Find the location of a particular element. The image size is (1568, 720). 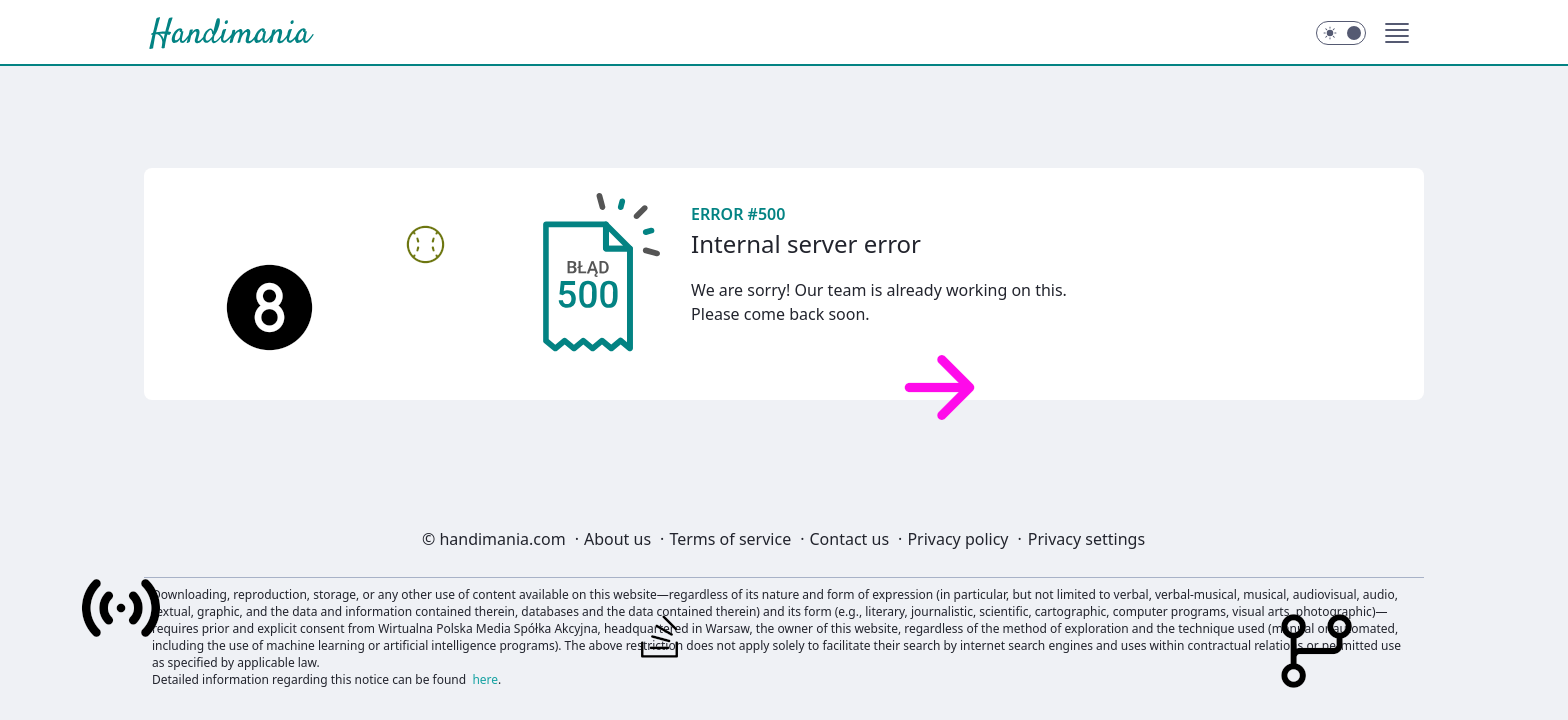

connect to a wireless access point is located at coordinates (121, 608).